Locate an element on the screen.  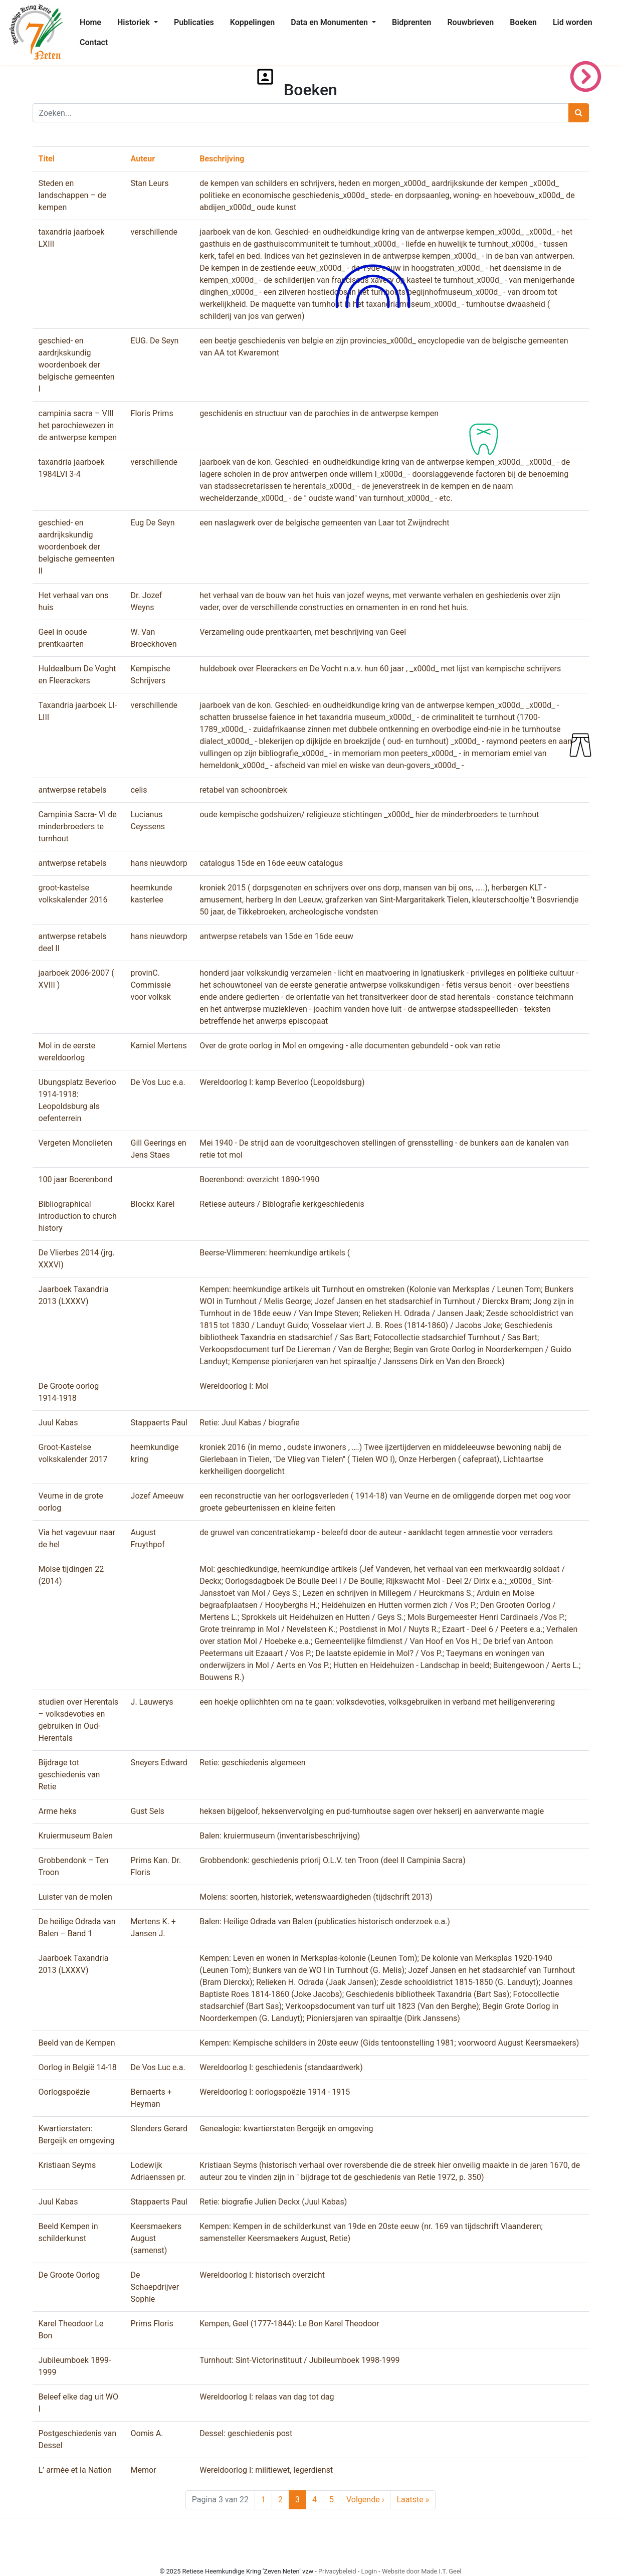
go to next item or step is located at coordinates (585, 76).